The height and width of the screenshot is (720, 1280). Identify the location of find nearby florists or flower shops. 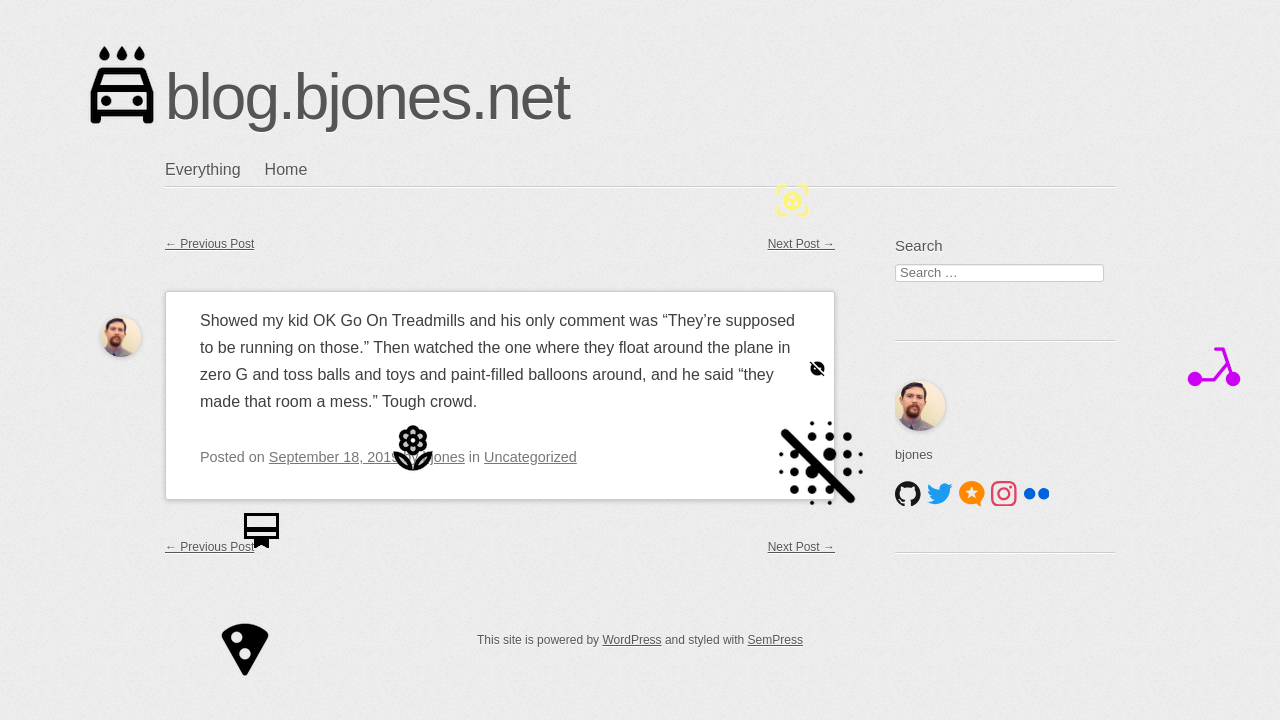
(413, 449).